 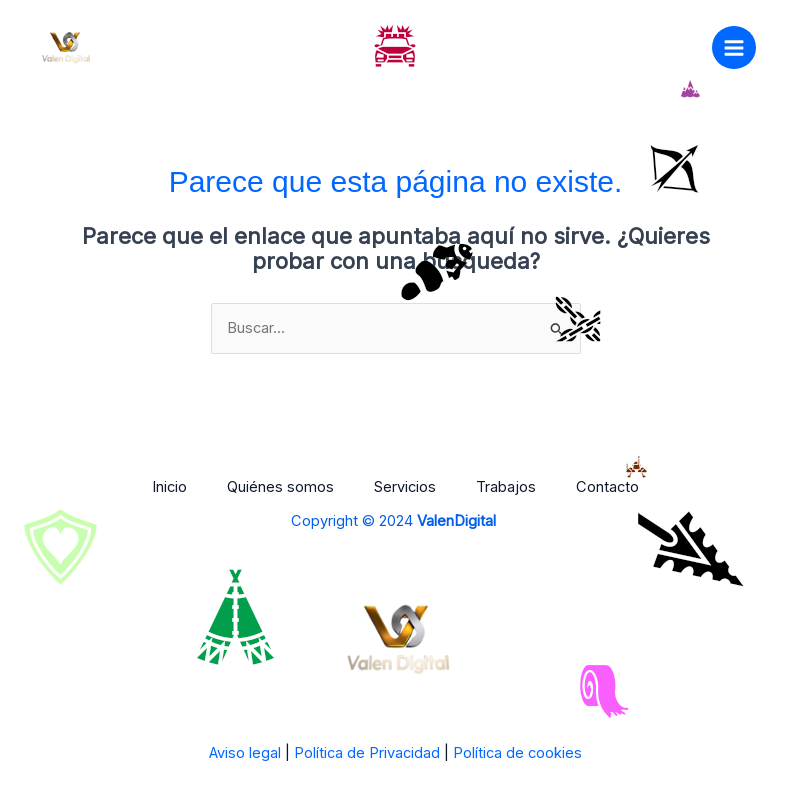 What do you see at coordinates (578, 319) in the screenshot?
I see `indicates a linked or connected status` at bounding box center [578, 319].